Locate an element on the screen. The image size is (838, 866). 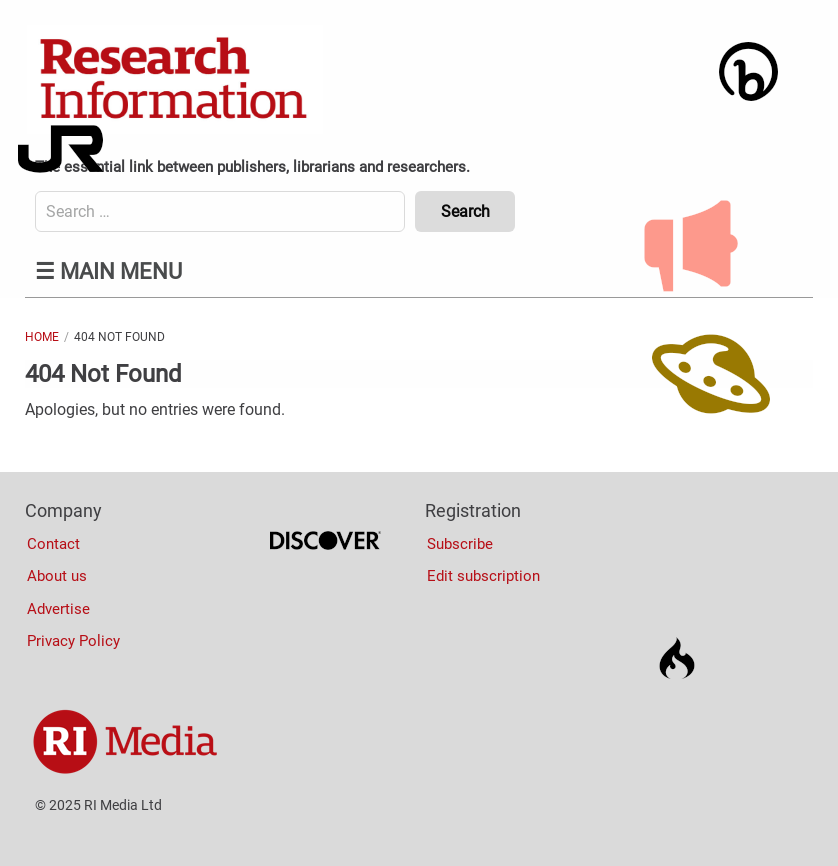
JR Group company logo is located at coordinates (61, 149).